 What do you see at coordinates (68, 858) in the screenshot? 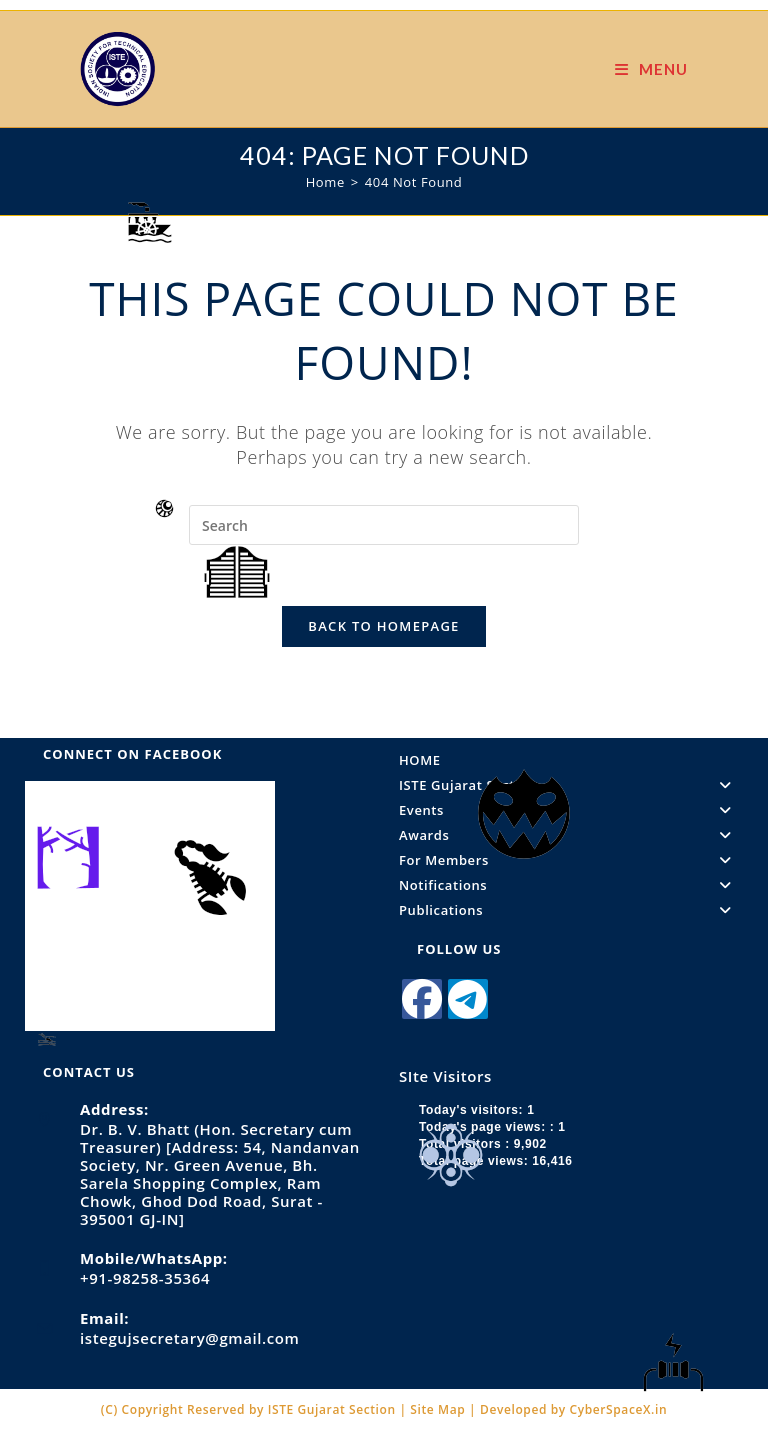
I see `enter a forest zone or nature area` at bounding box center [68, 858].